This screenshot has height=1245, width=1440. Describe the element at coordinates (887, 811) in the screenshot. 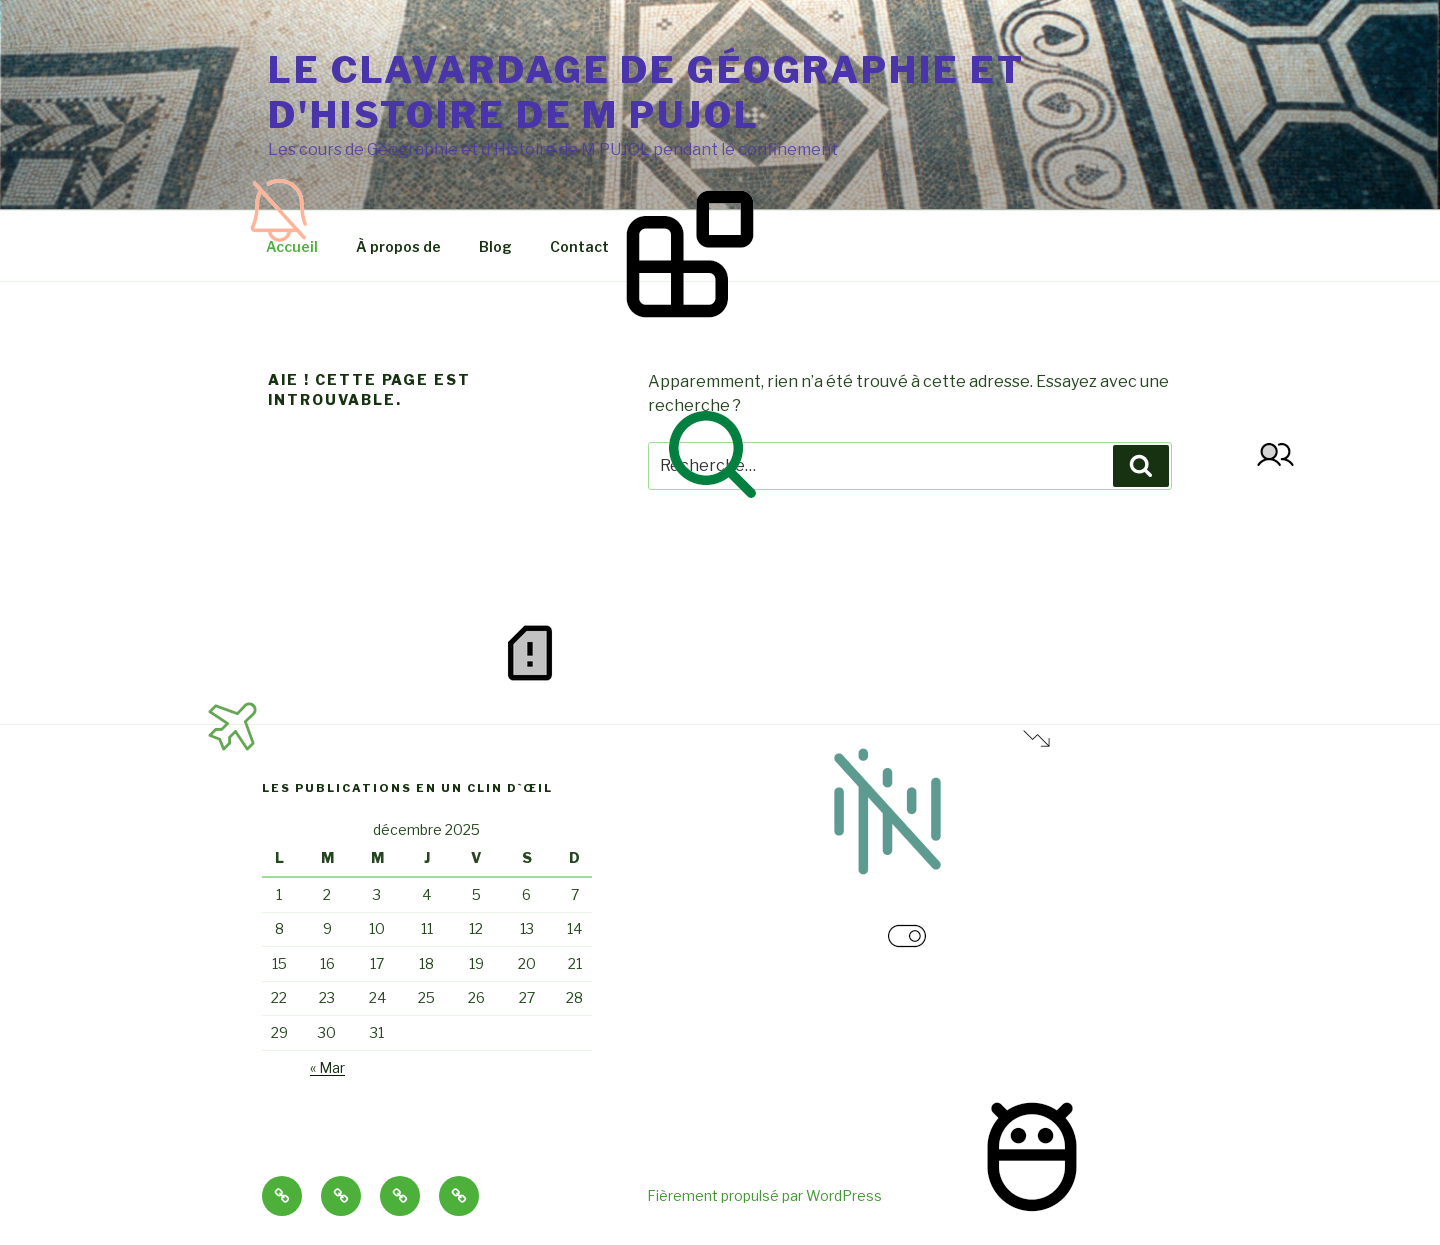

I see `mute or disable audio input` at that location.